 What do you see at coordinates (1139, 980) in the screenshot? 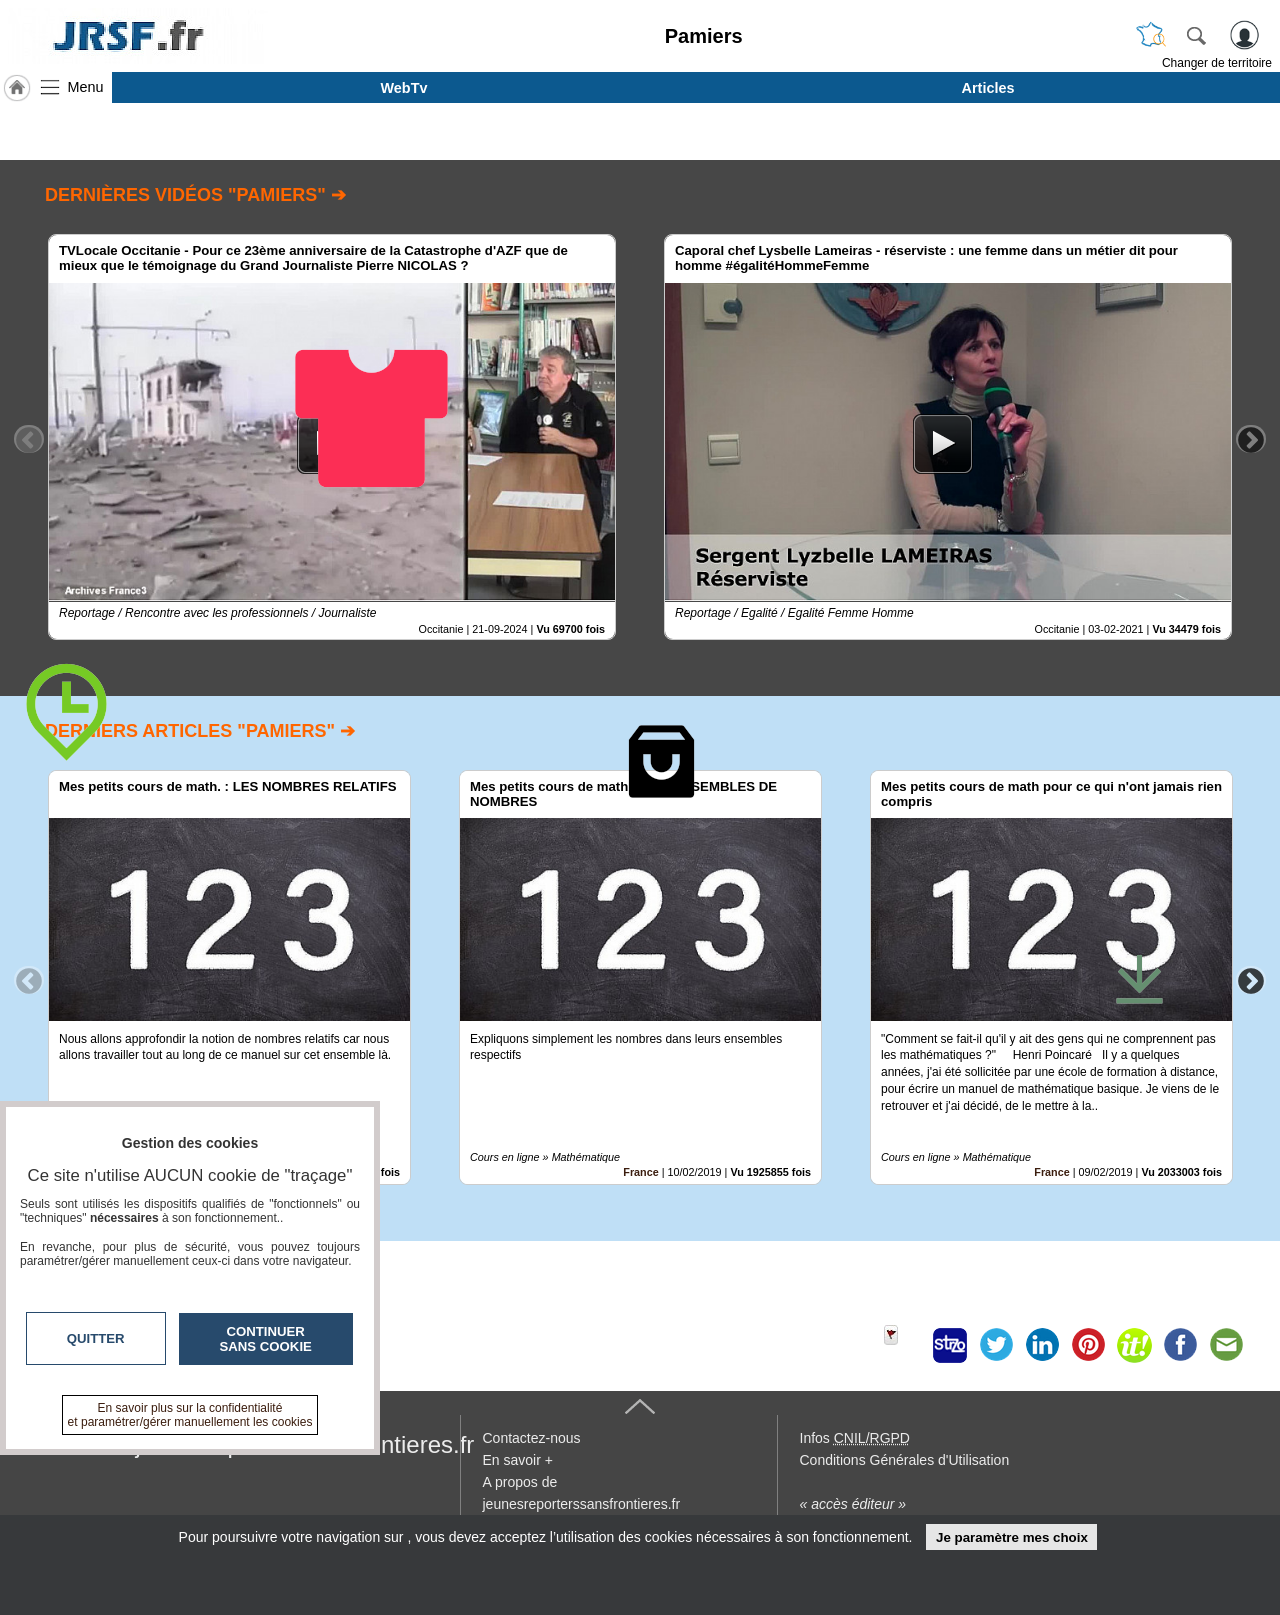
I see `download a file or document` at bounding box center [1139, 980].